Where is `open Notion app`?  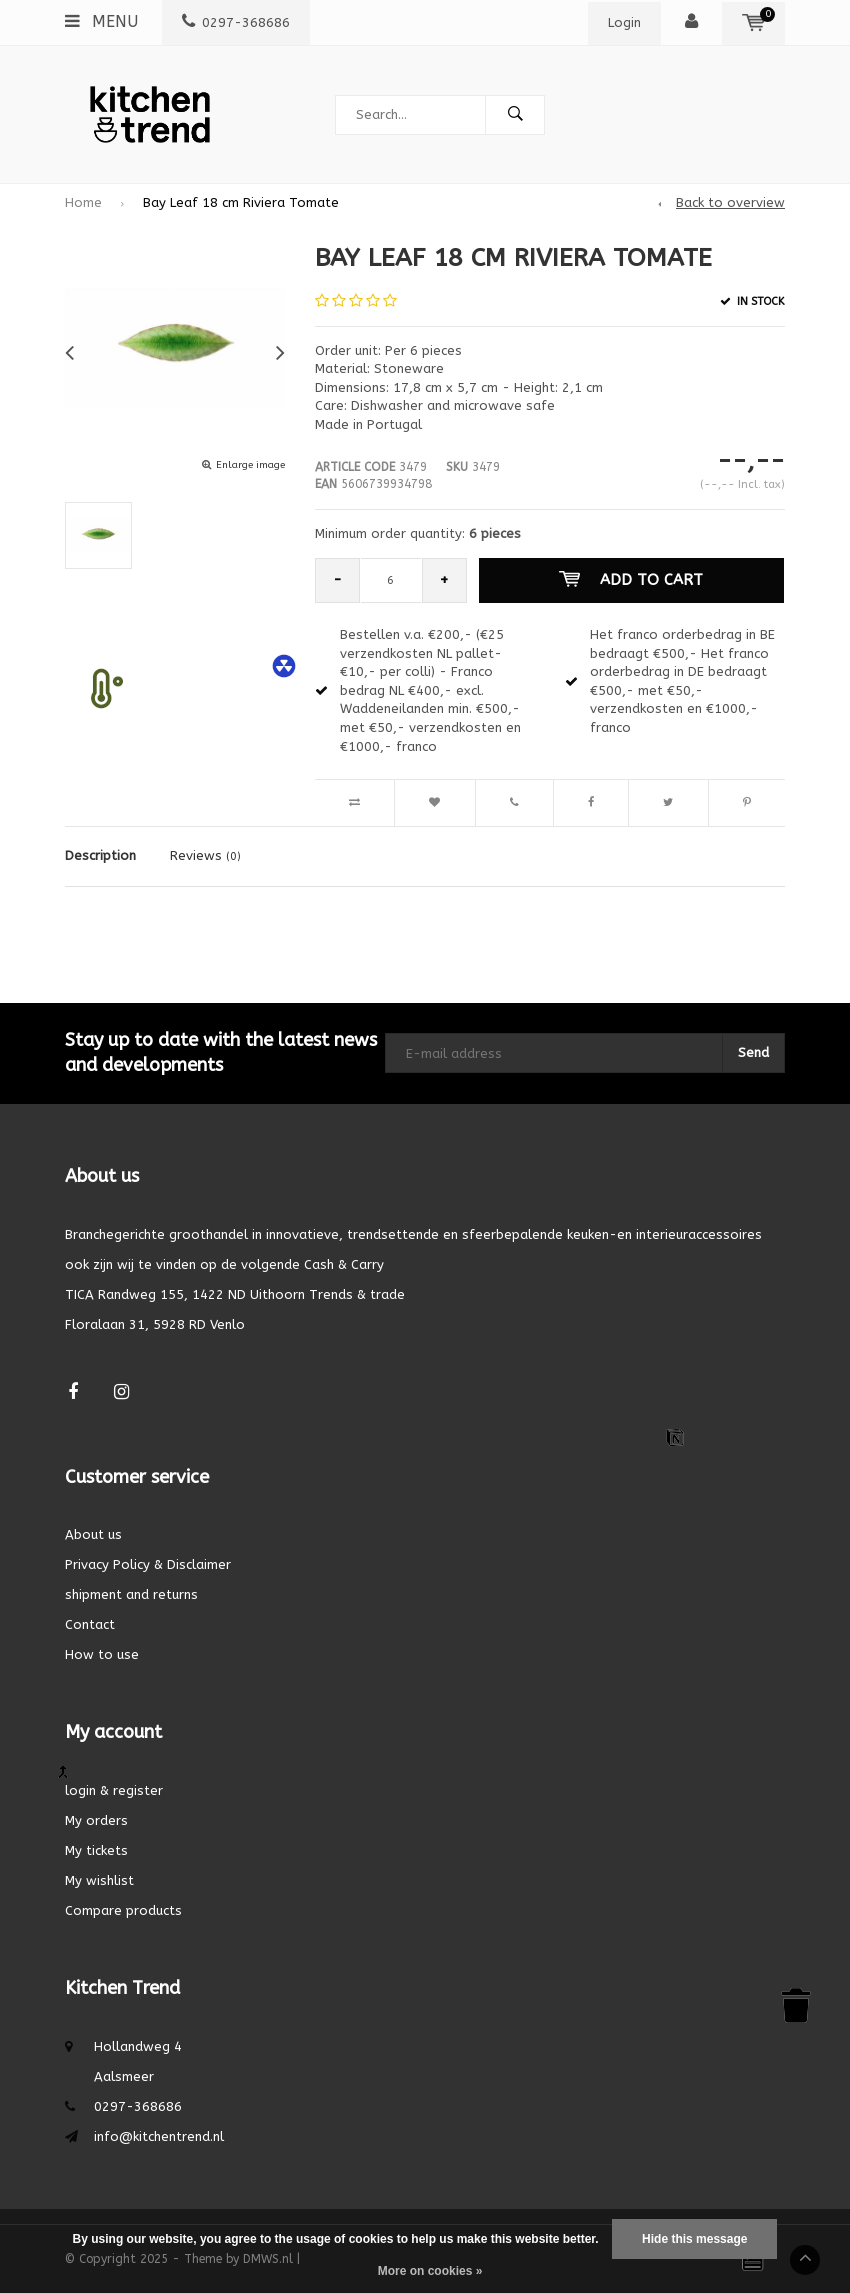
open Notion app is located at coordinates (675, 1437).